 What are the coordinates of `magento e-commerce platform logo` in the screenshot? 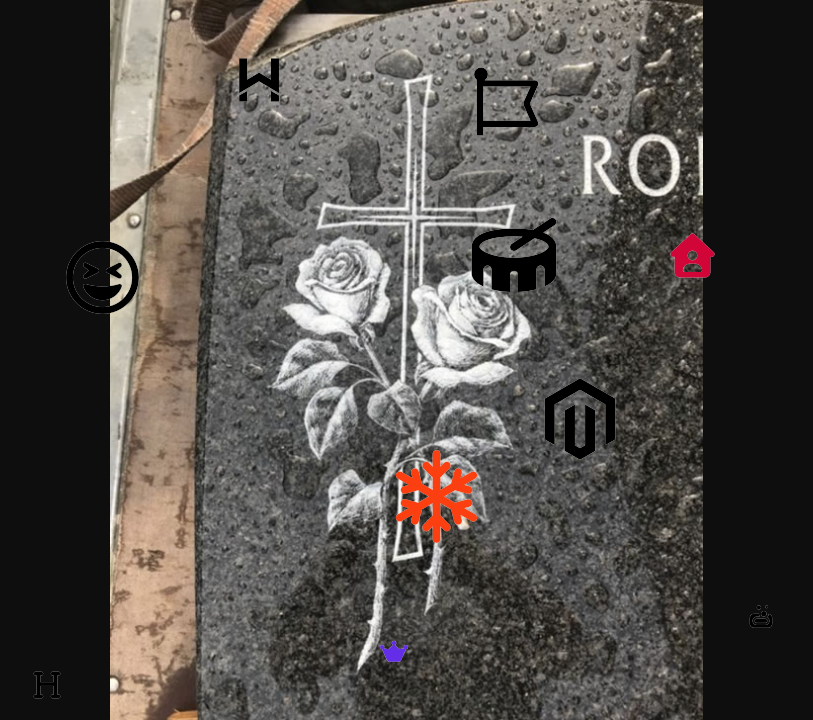 It's located at (580, 419).